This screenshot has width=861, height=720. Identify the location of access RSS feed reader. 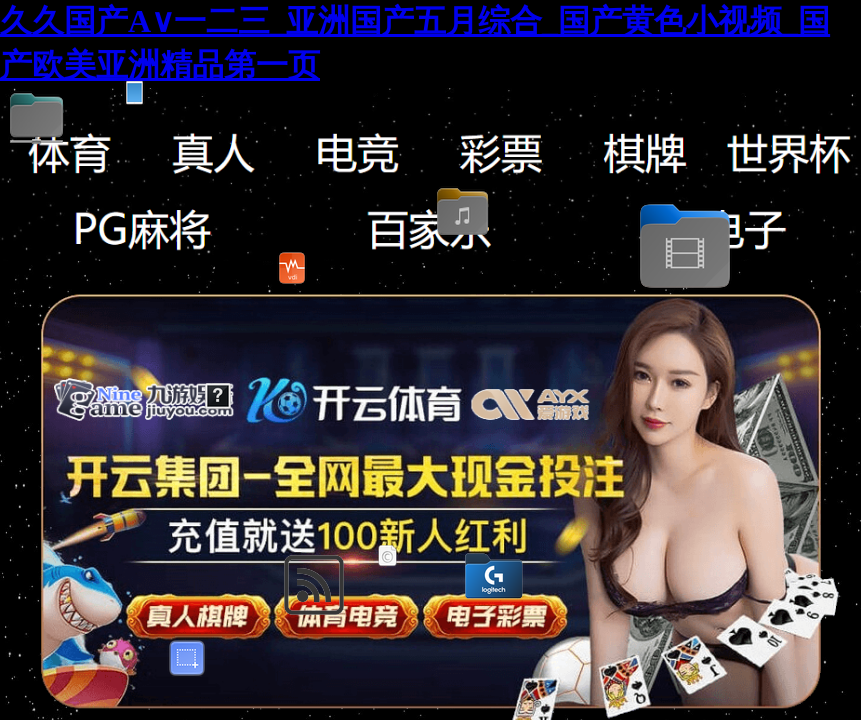
(314, 585).